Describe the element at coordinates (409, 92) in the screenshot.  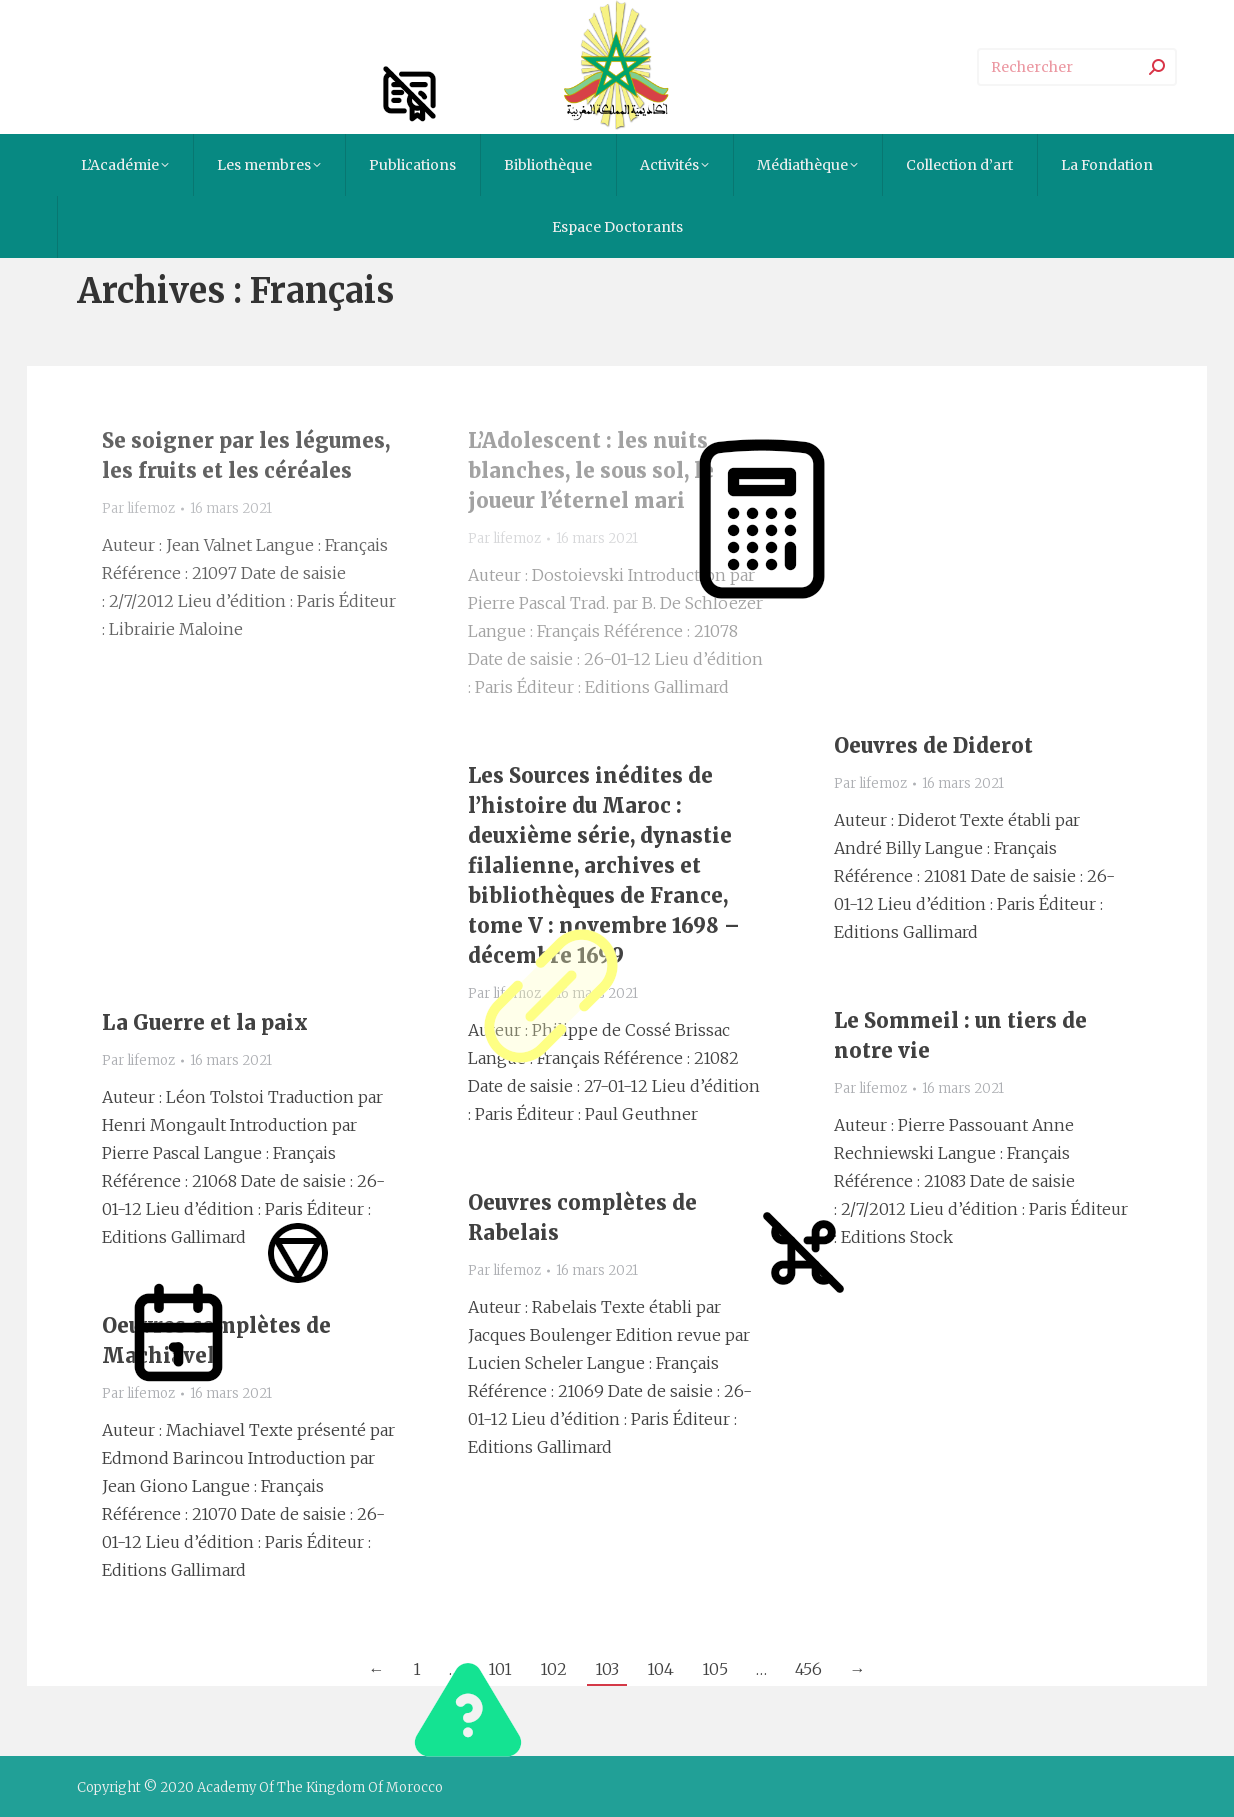
I see `certificate or credential is unavailable` at that location.